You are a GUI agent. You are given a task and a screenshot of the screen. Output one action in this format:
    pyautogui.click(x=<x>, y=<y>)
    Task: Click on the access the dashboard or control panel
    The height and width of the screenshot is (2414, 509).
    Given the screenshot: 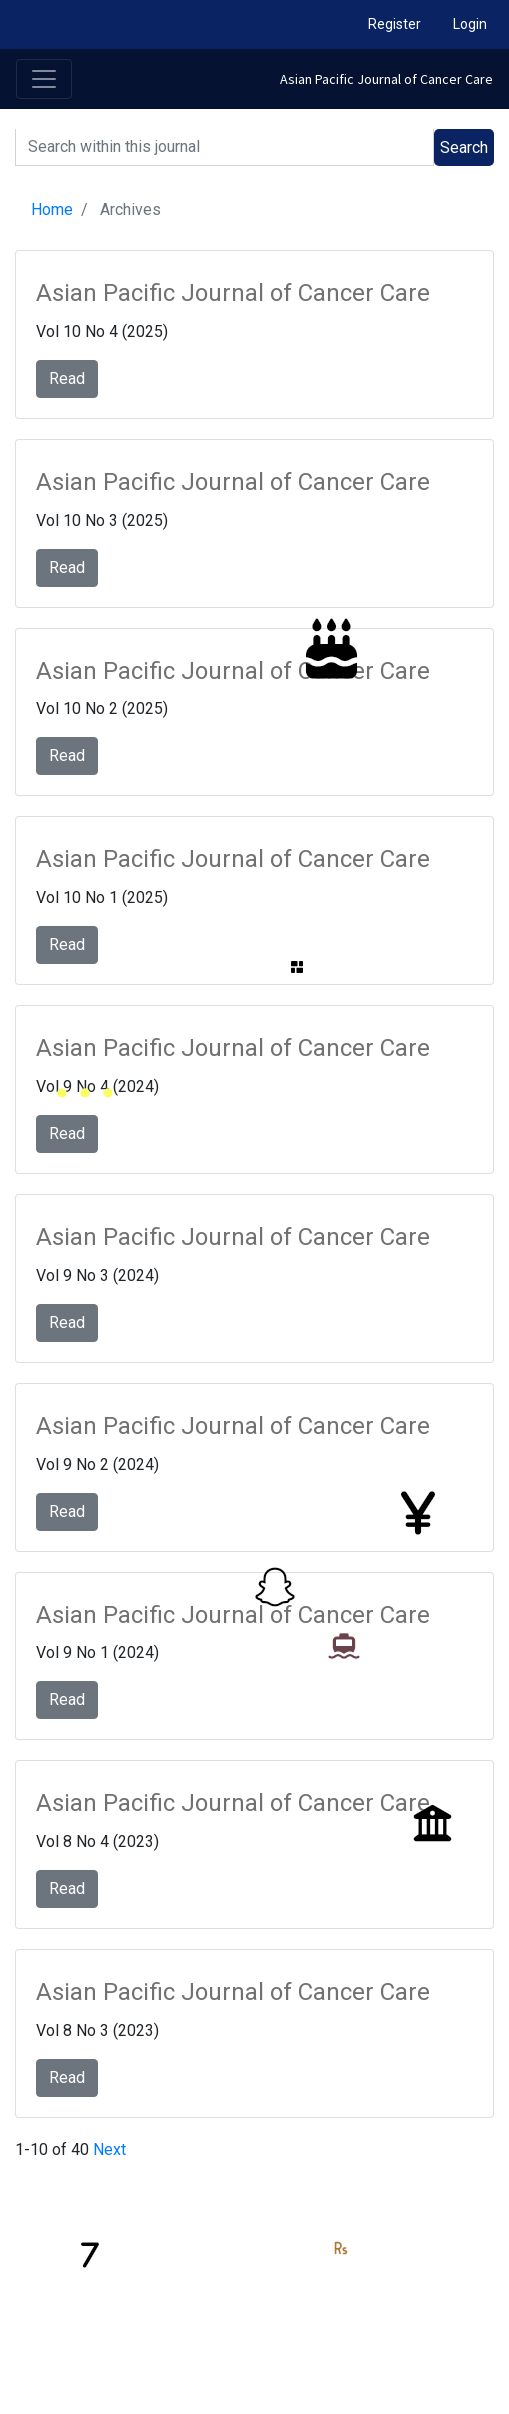 What is the action you would take?
    pyautogui.click(x=297, y=967)
    